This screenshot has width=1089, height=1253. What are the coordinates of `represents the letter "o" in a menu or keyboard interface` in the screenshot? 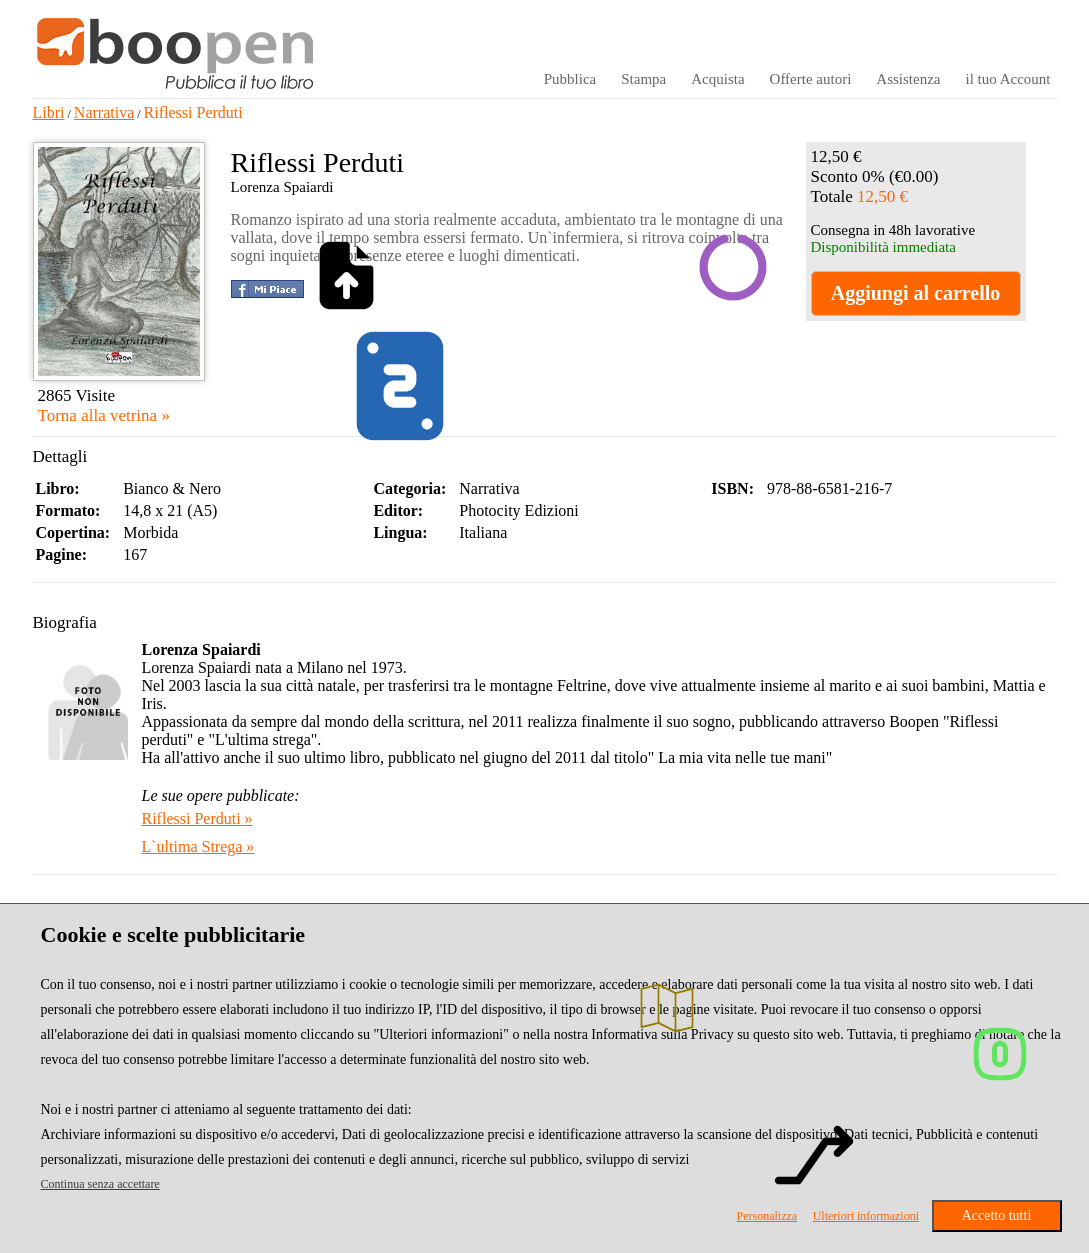 It's located at (1000, 1054).